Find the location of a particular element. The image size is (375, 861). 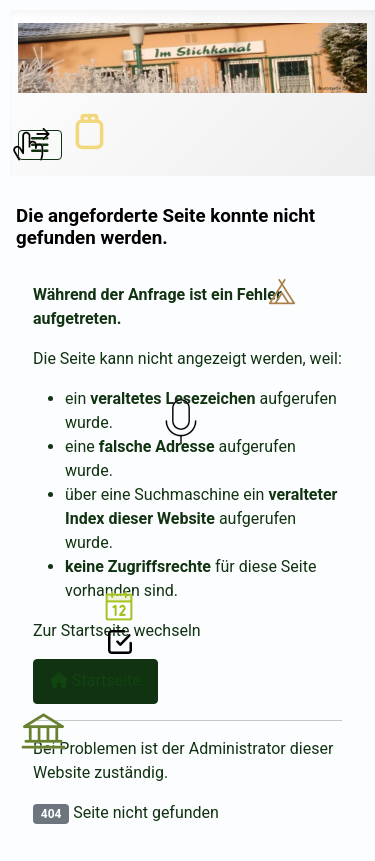

swipe right to continue or proceed is located at coordinates (29, 145).